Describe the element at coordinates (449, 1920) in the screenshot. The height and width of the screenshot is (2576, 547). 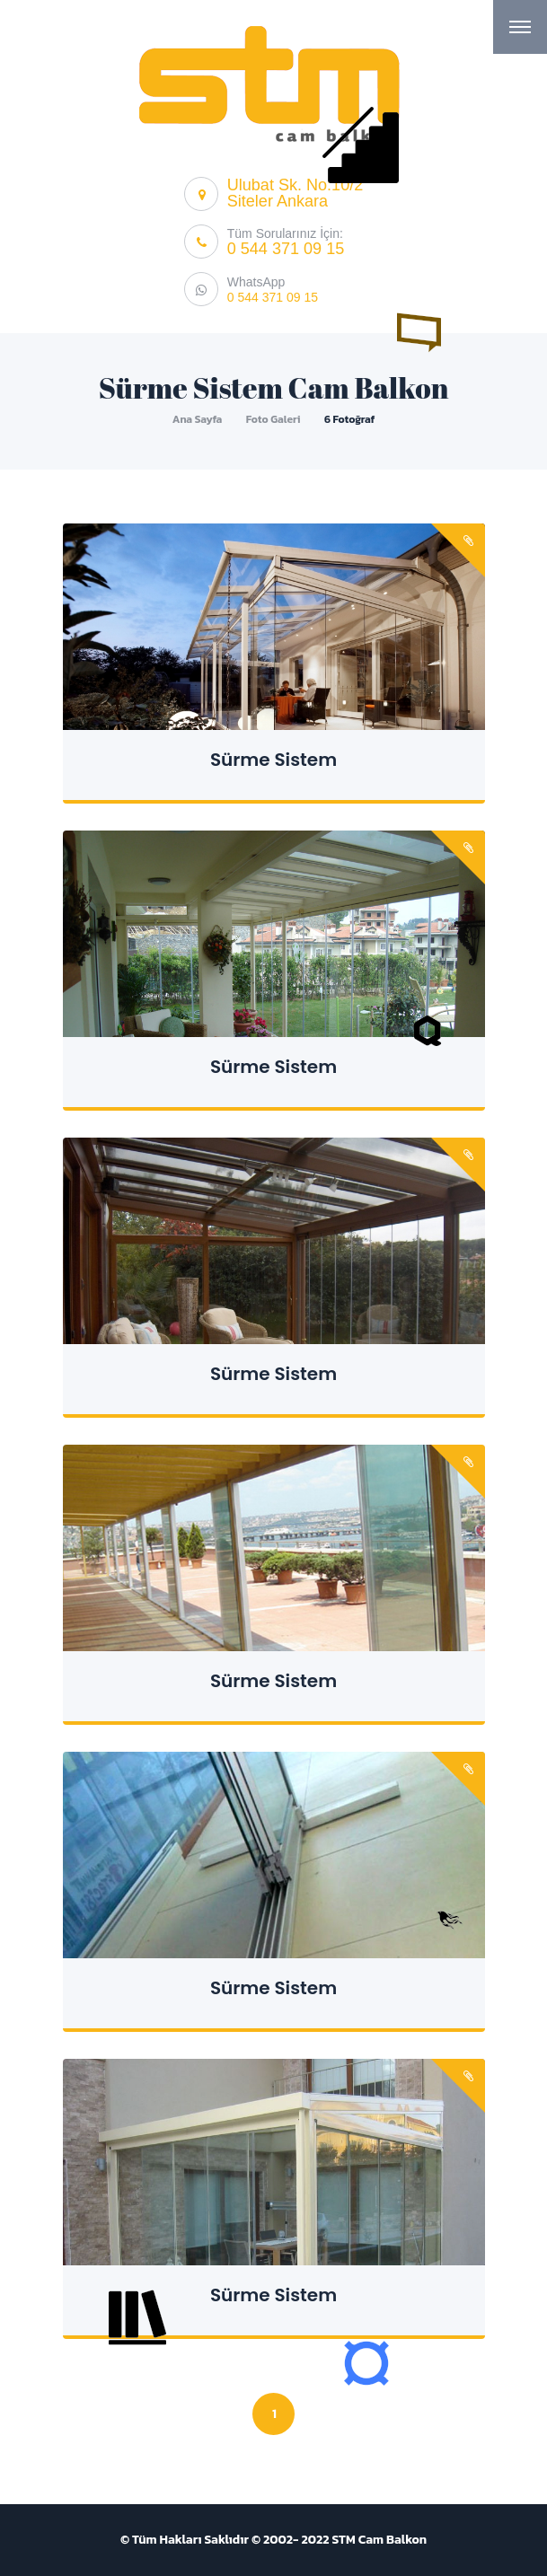
I see `phoenix framework logo` at that location.